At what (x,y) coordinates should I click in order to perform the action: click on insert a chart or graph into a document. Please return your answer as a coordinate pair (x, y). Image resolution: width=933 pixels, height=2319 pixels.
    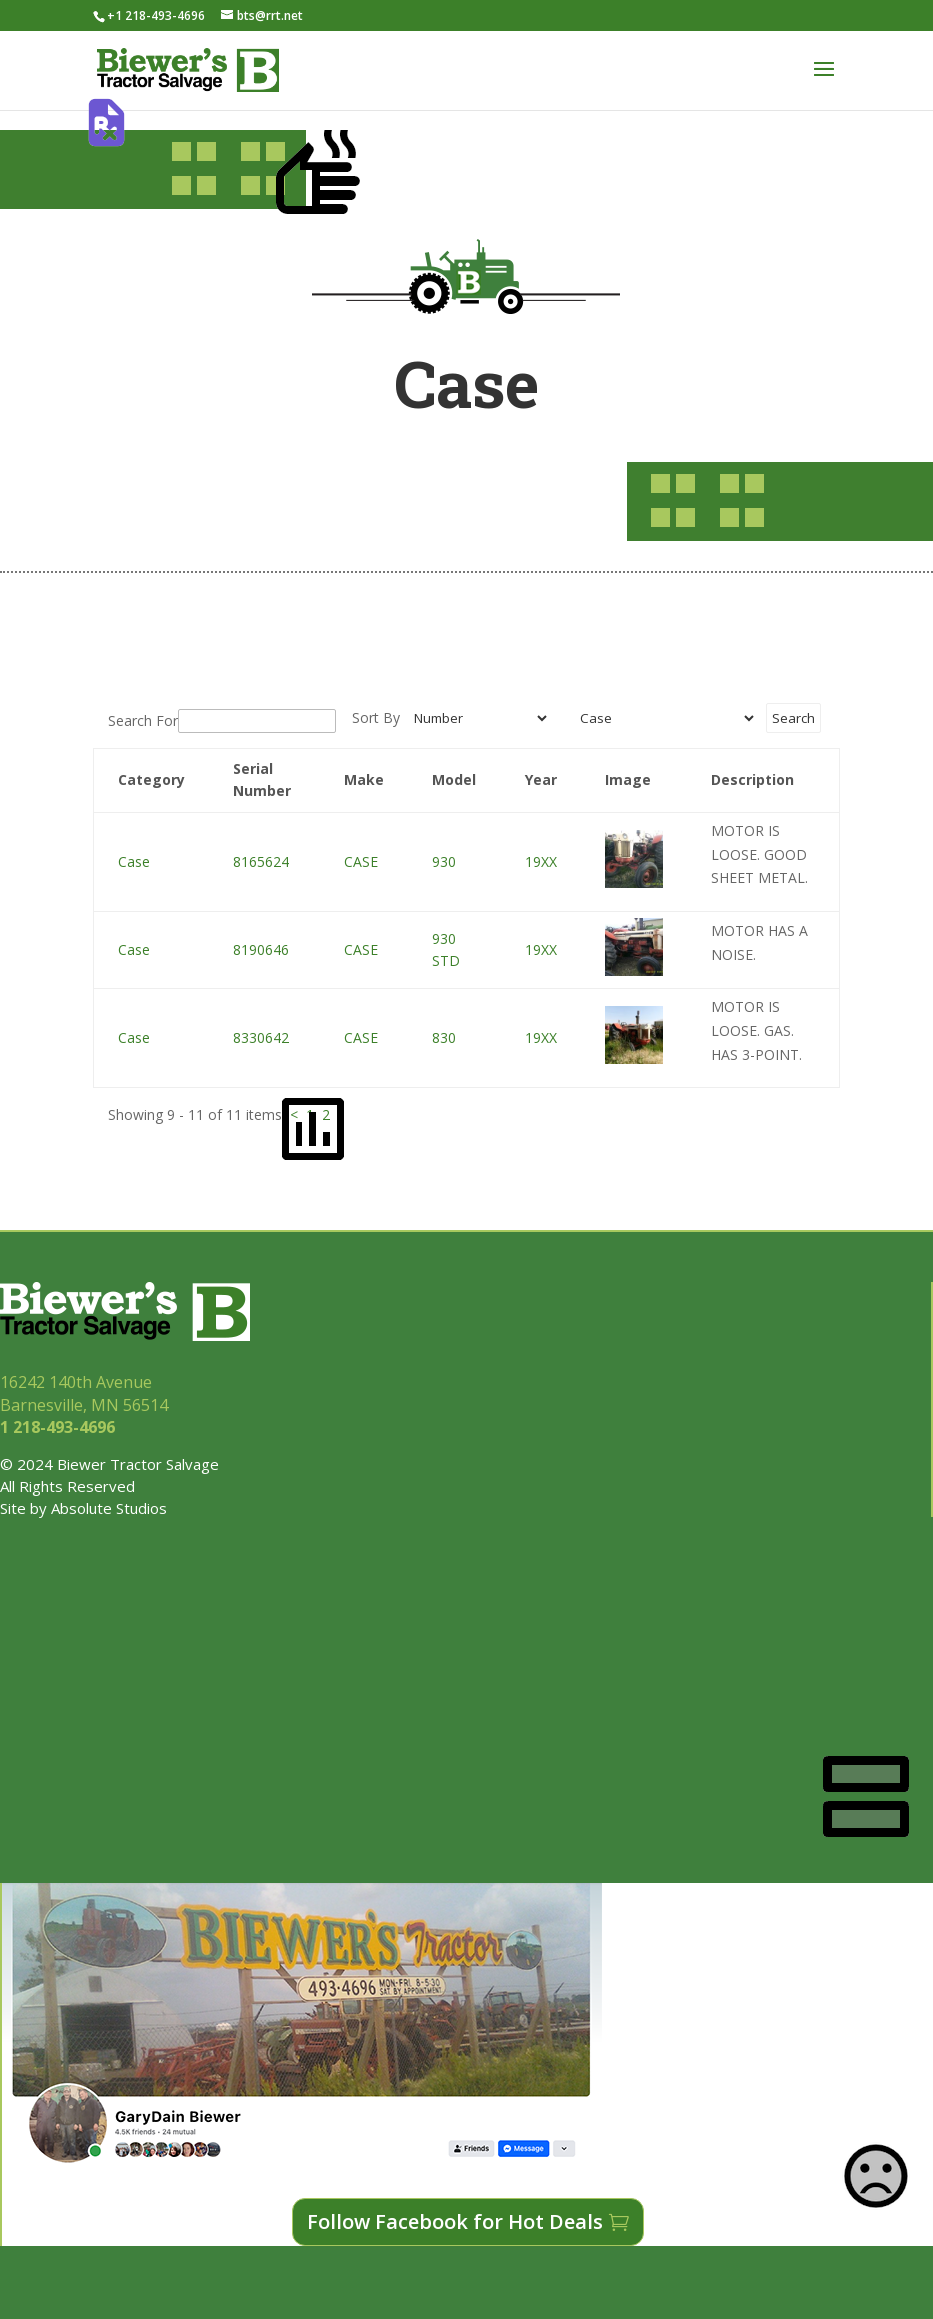
    Looking at the image, I should click on (313, 1129).